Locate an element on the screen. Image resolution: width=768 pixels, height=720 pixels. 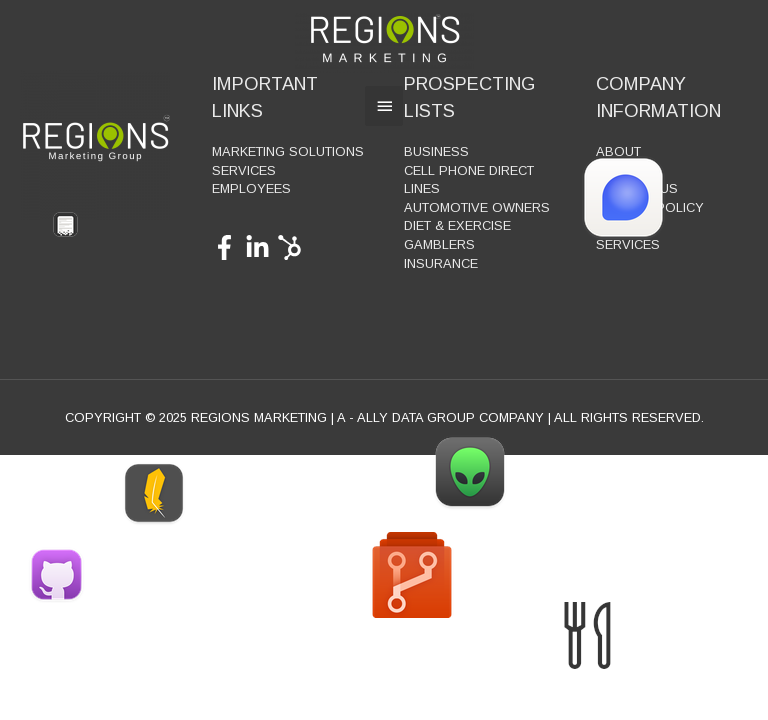
open Buffer text editor app is located at coordinates (65, 224).